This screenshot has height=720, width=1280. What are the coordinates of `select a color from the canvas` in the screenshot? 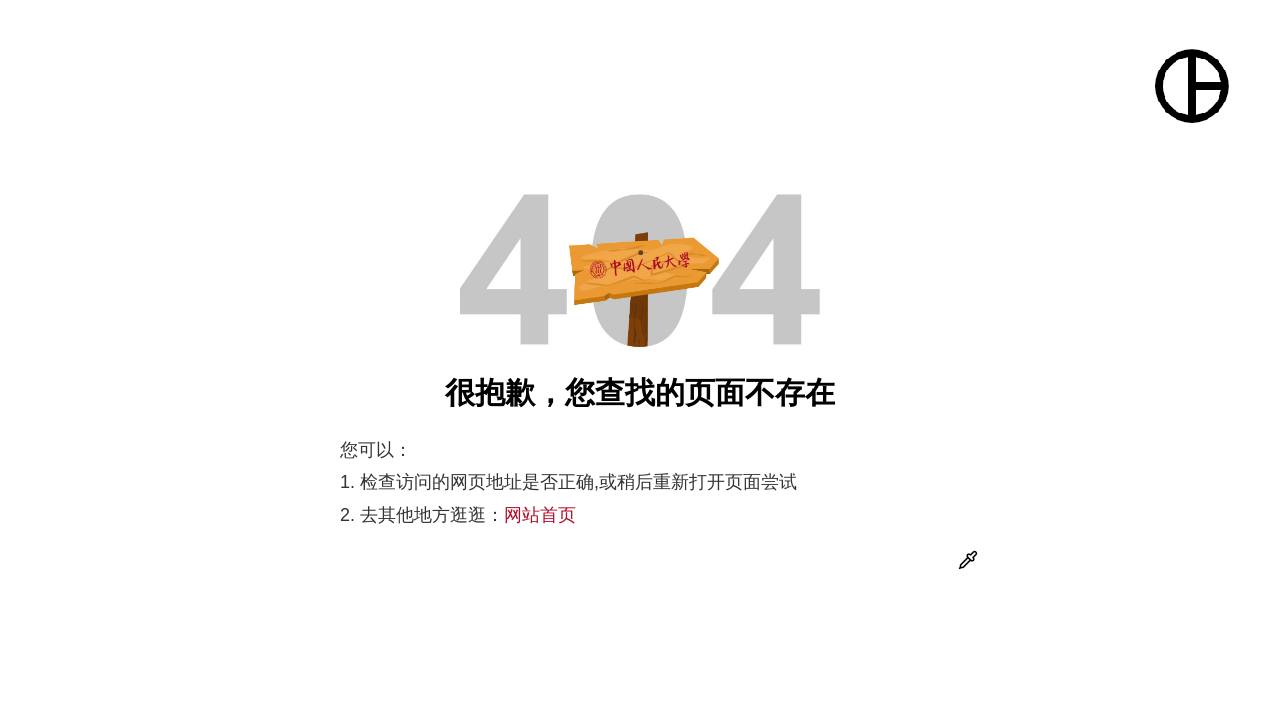 It's located at (968, 560).